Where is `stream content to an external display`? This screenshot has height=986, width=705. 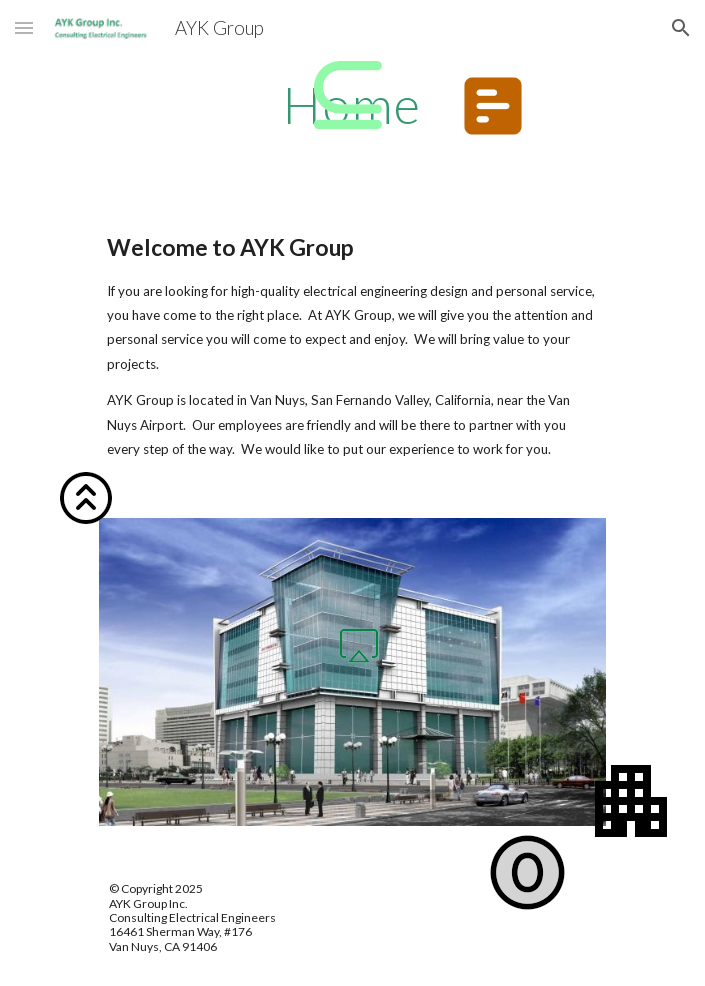 stream content to an external display is located at coordinates (359, 645).